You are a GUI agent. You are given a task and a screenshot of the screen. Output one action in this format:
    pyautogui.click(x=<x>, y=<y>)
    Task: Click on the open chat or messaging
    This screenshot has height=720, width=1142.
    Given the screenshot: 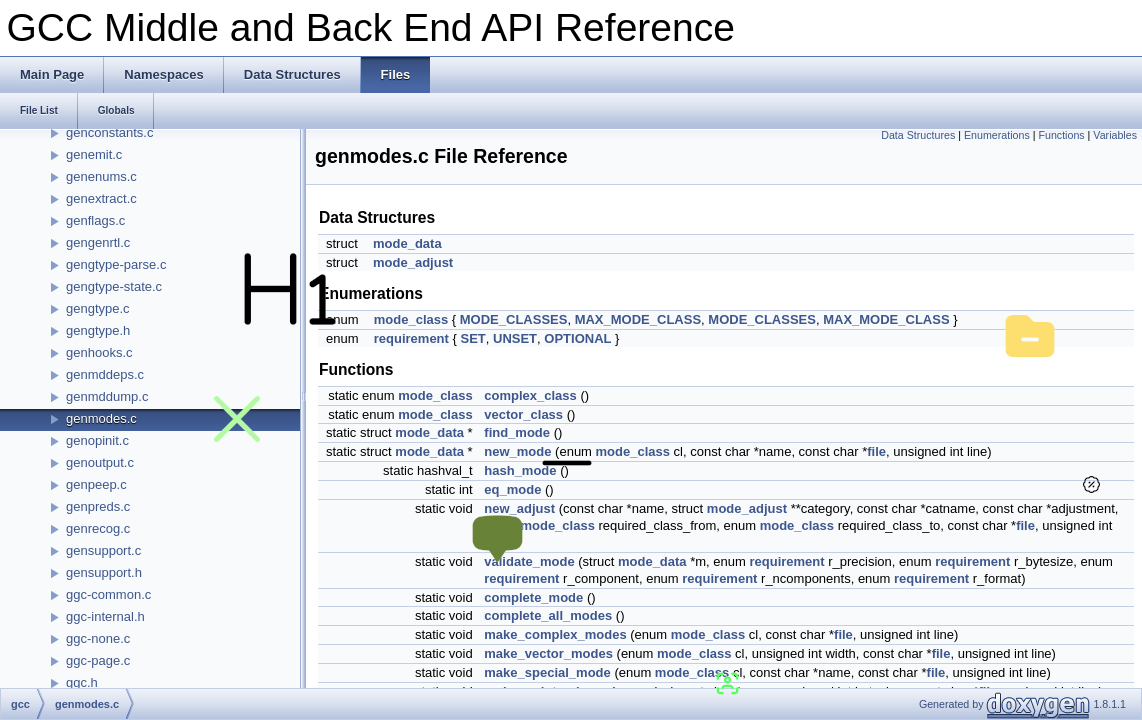 What is the action you would take?
    pyautogui.click(x=497, y=538)
    